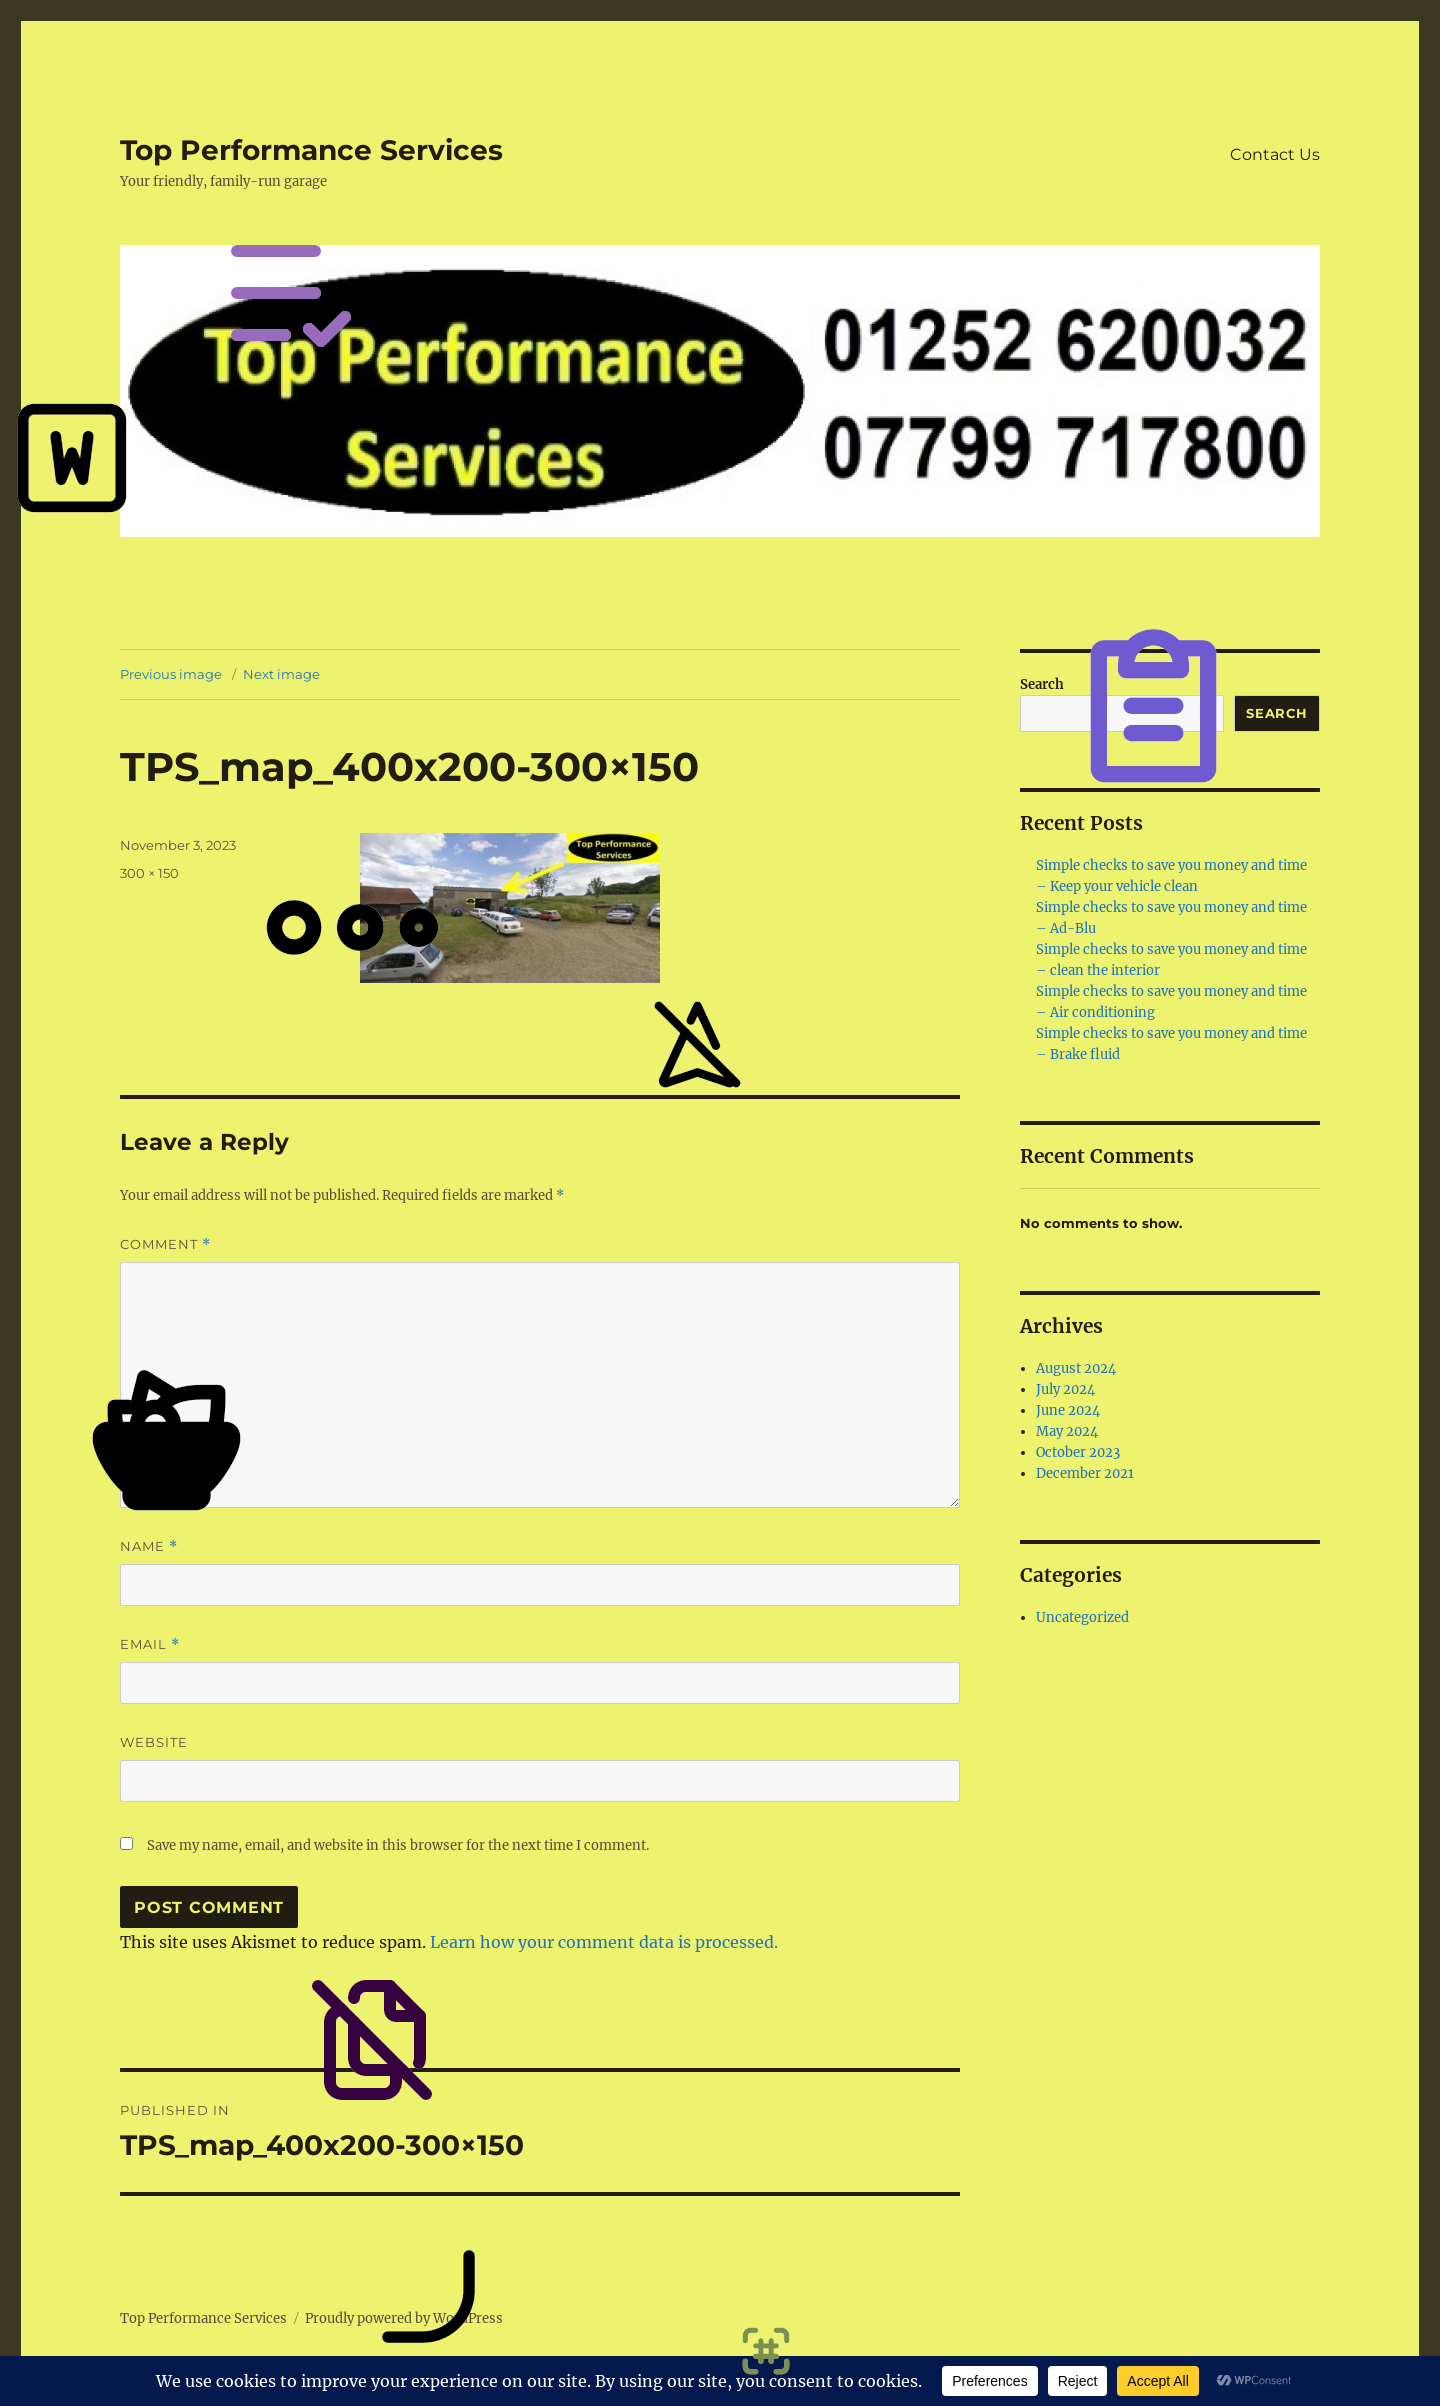 Image resolution: width=1440 pixels, height=2406 pixels. What do you see at coordinates (1153, 708) in the screenshot?
I see `view clipboard contents` at bounding box center [1153, 708].